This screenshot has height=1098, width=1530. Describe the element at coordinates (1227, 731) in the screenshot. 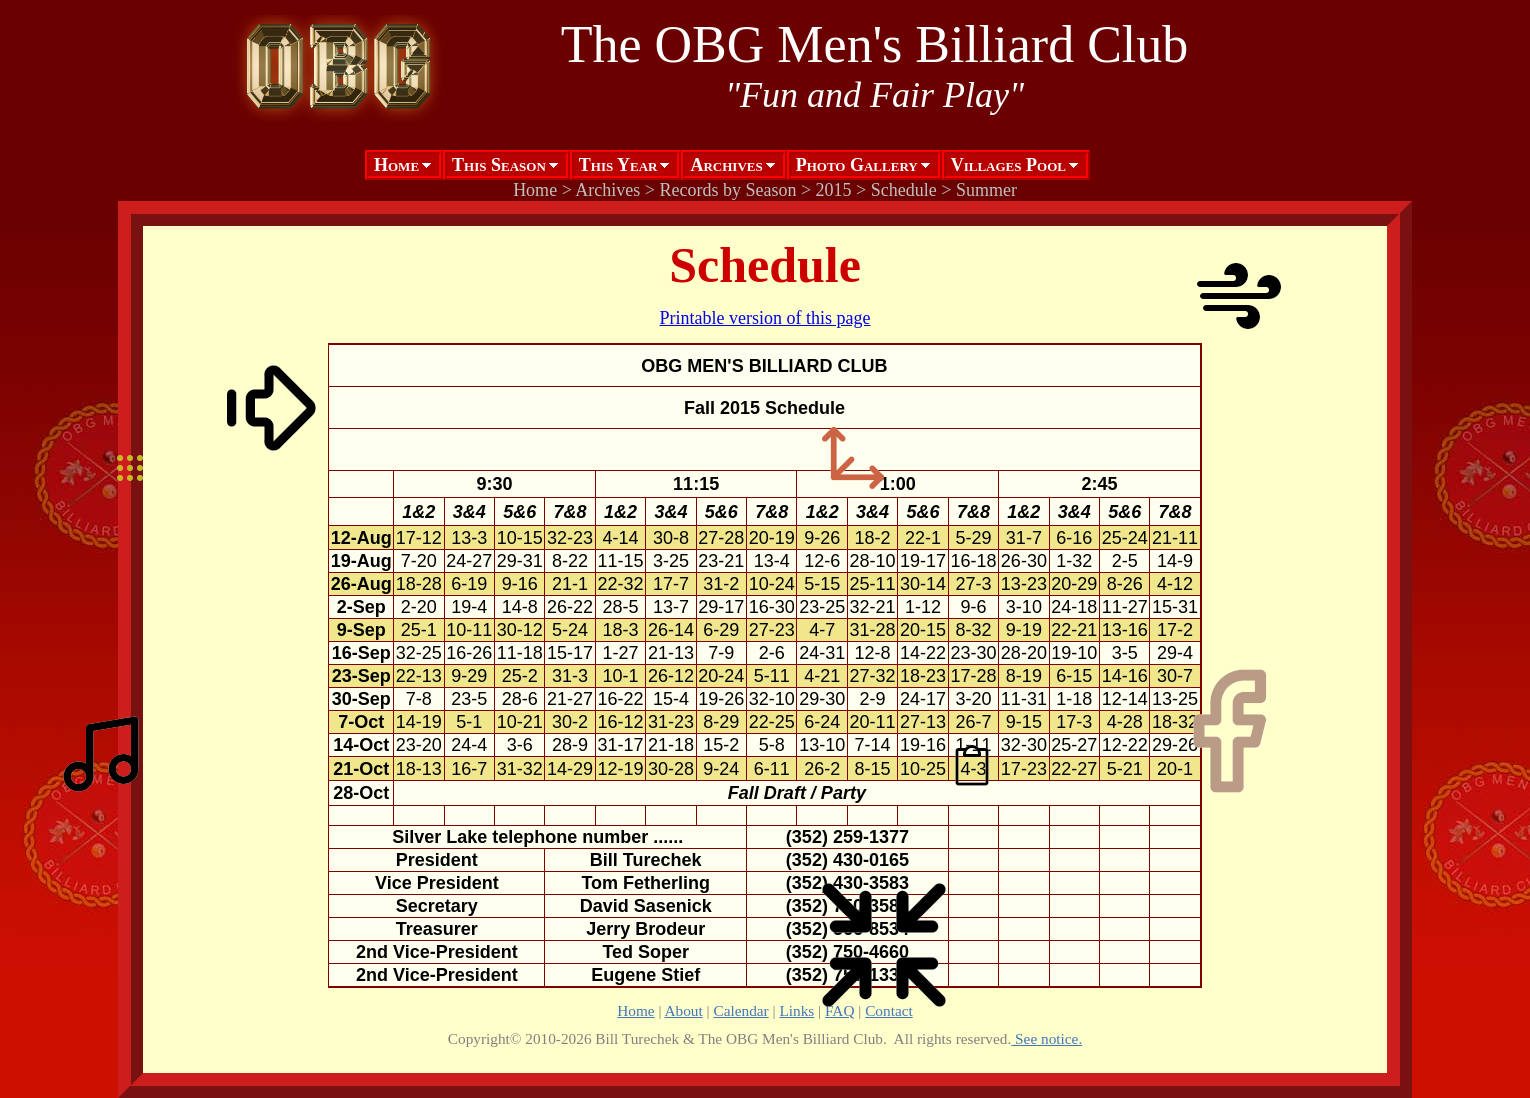

I see `open Facebook app` at that location.